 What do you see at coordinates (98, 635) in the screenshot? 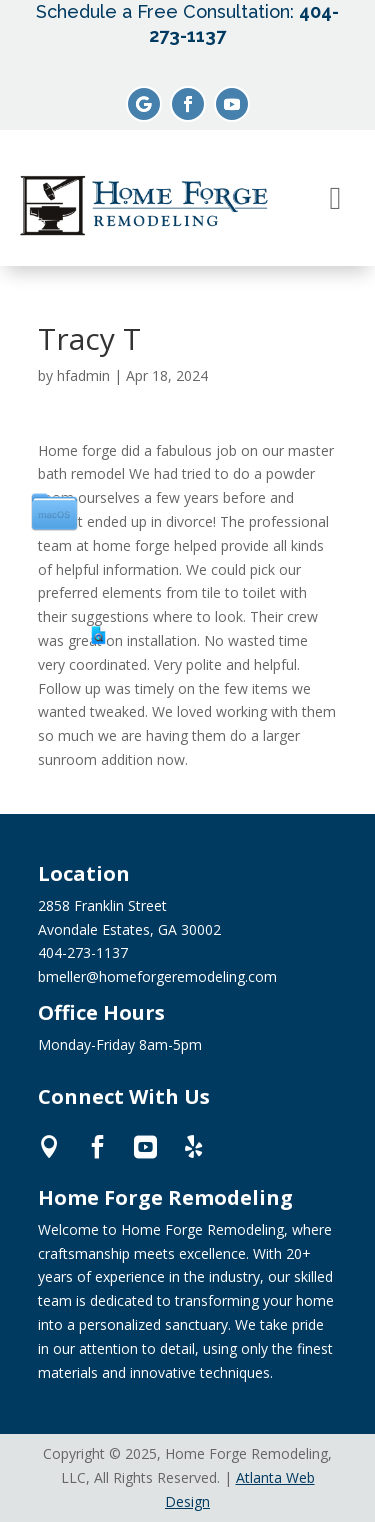
I see `a generic video file` at bounding box center [98, 635].